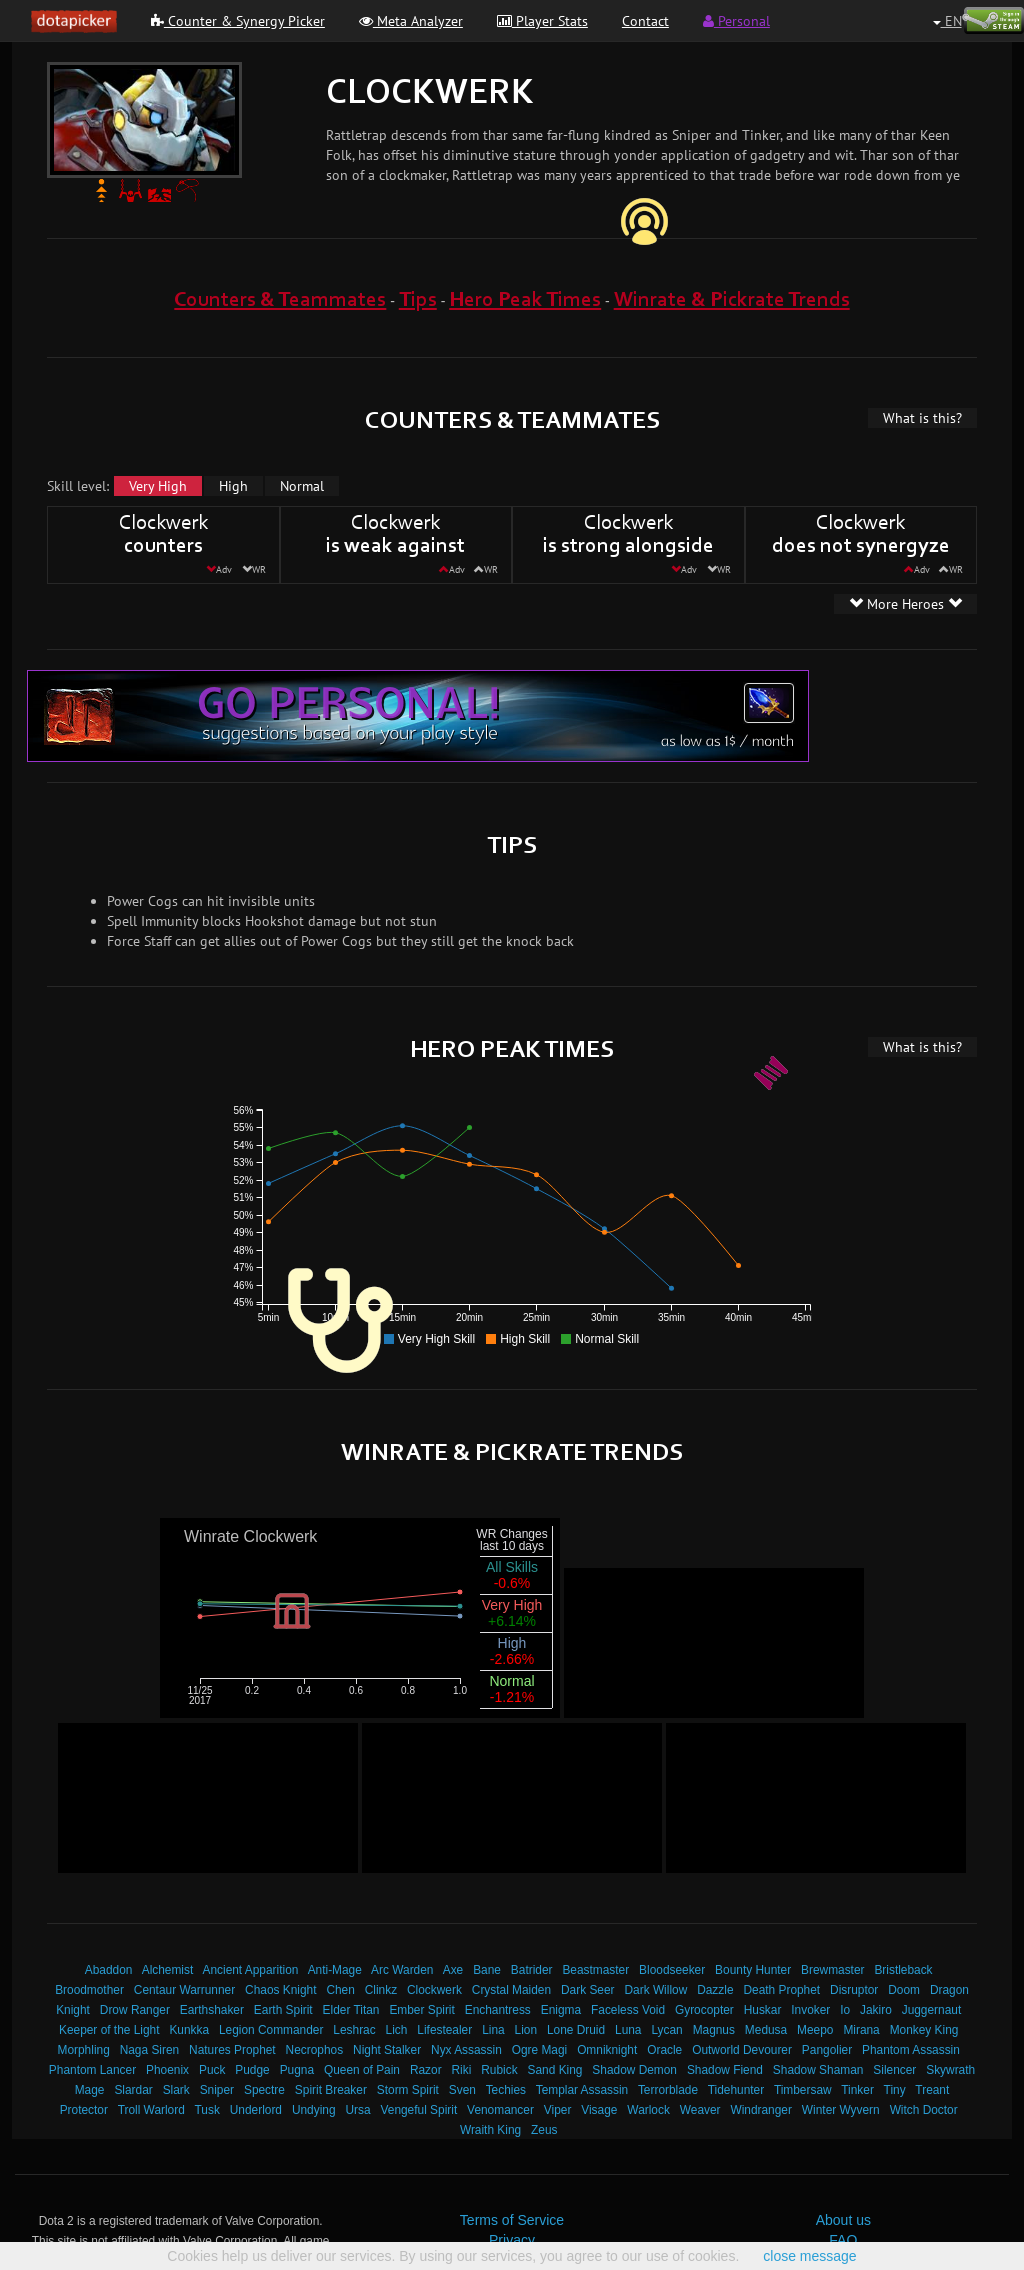 The width and height of the screenshot is (1024, 2270). I want to click on view building or property details, so click(292, 1610).